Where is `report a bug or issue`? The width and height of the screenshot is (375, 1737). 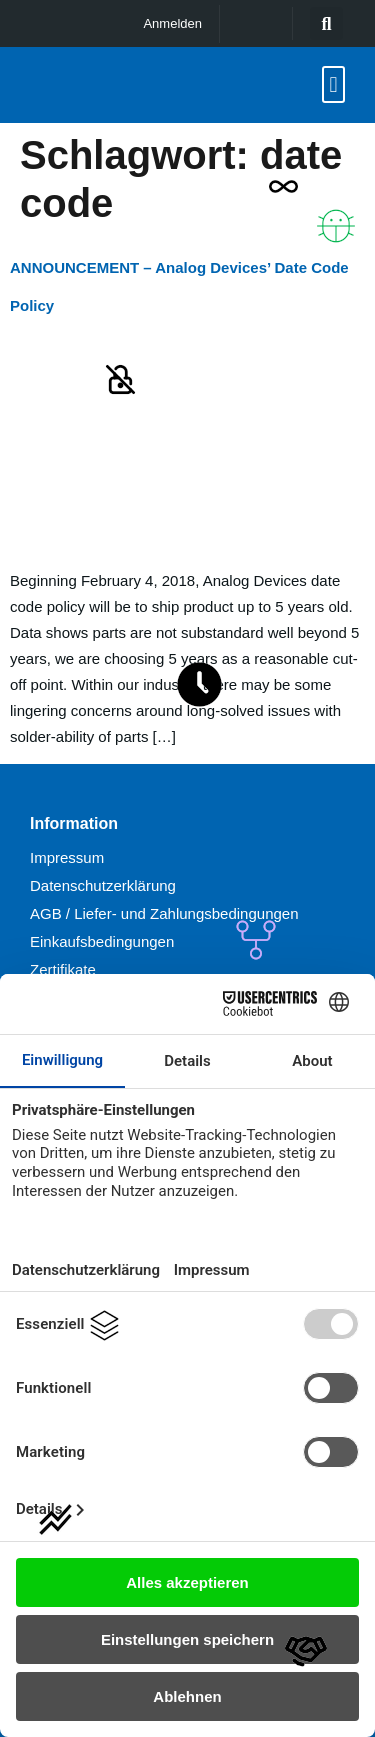
report a bug or issue is located at coordinates (336, 226).